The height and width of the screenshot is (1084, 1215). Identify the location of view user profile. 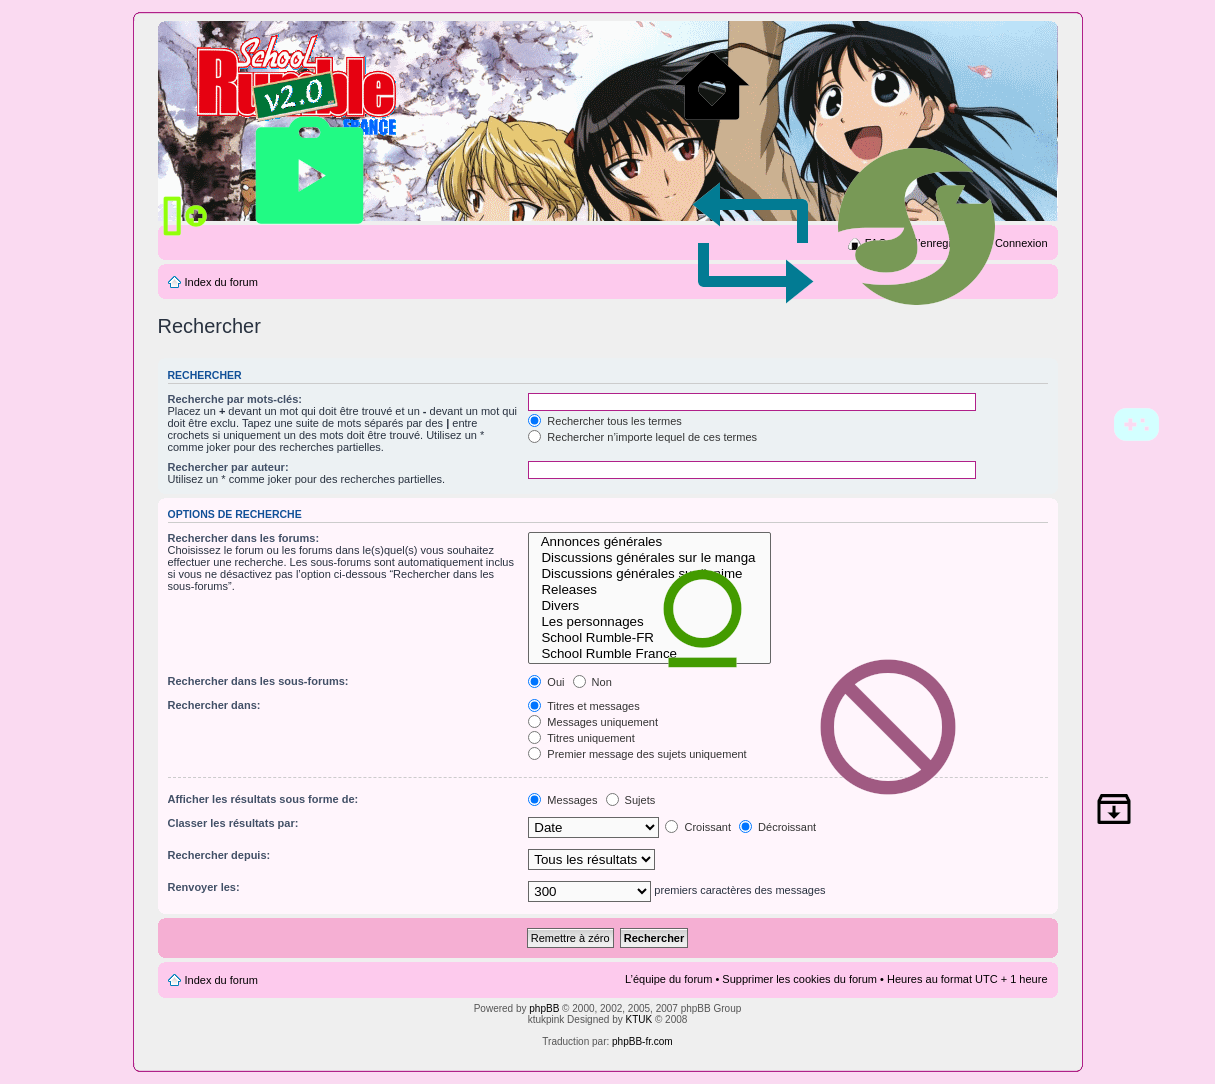
(702, 618).